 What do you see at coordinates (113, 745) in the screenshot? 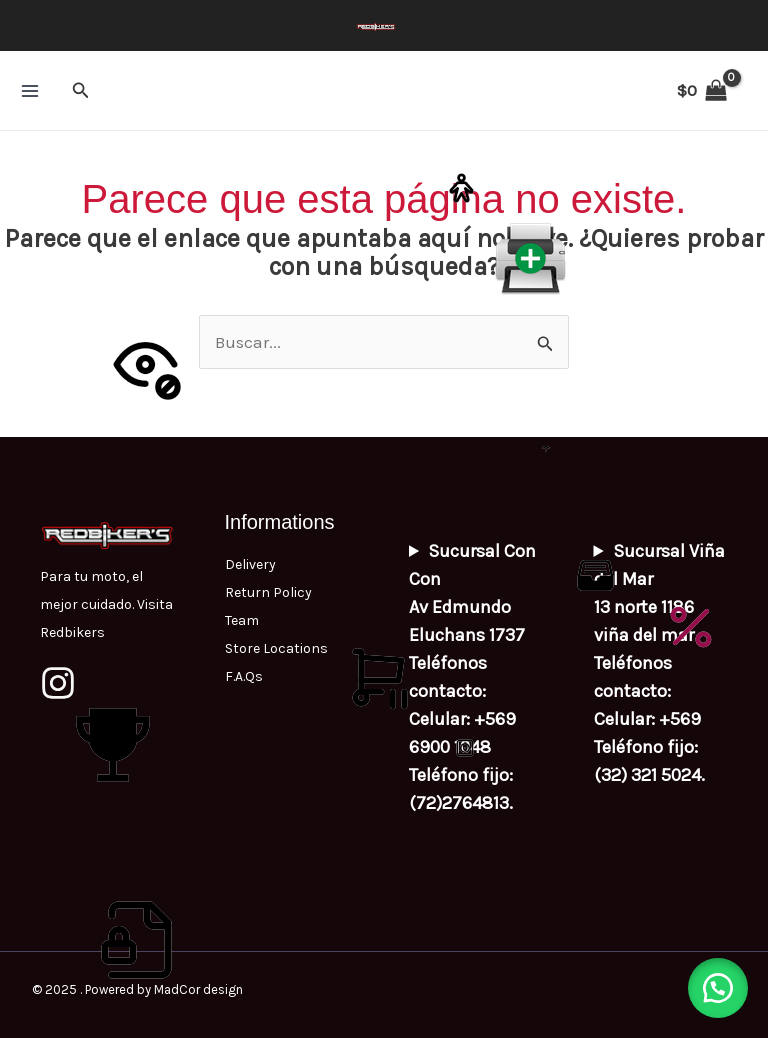
I see `view your achievements or awards` at bounding box center [113, 745].